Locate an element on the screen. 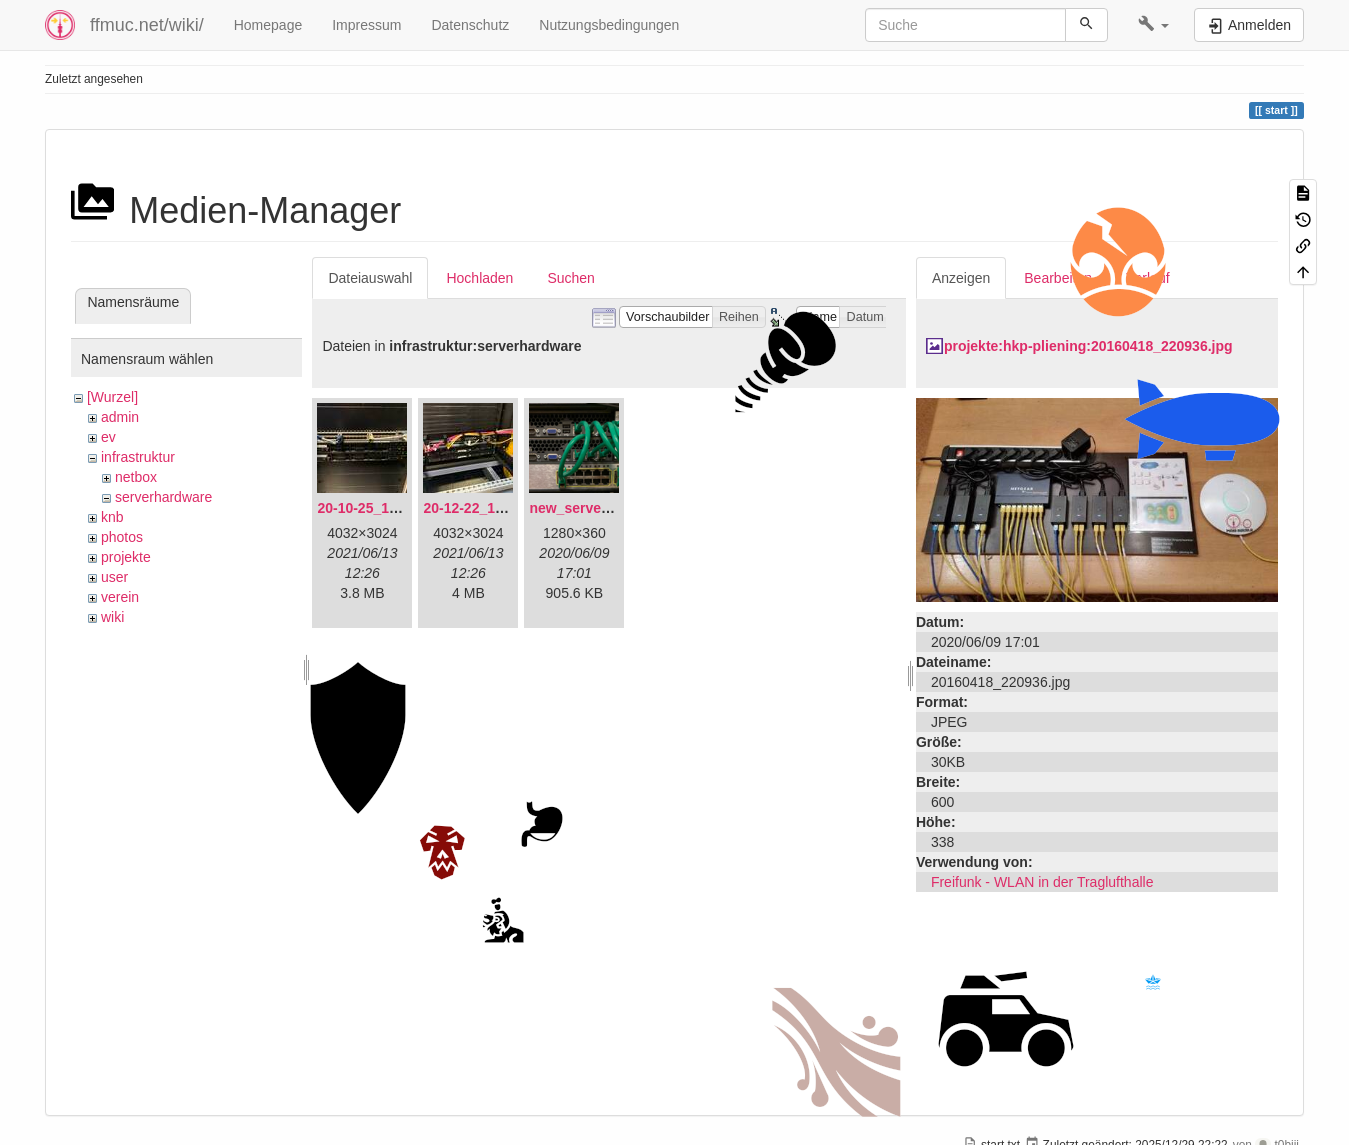 This screenshot has height=1145, width=1349. send a message or note is located at coordinates (1153, 982).